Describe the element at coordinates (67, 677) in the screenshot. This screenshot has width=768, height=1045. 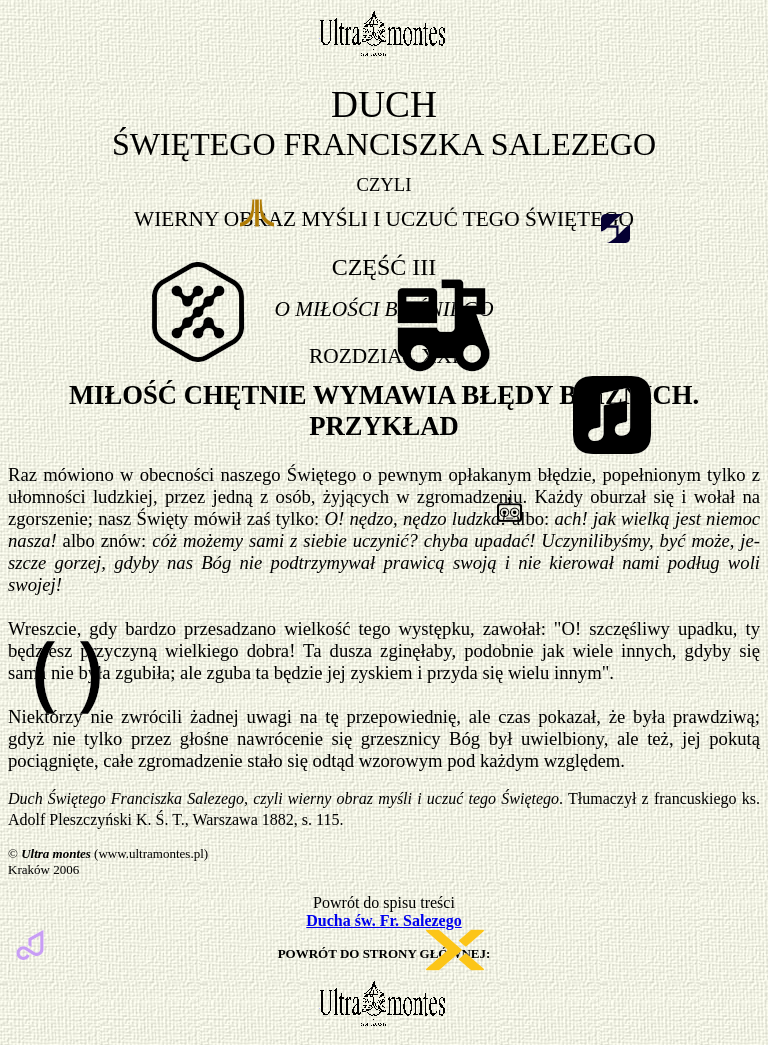
I see `insert parentheses in code editor` at that location.